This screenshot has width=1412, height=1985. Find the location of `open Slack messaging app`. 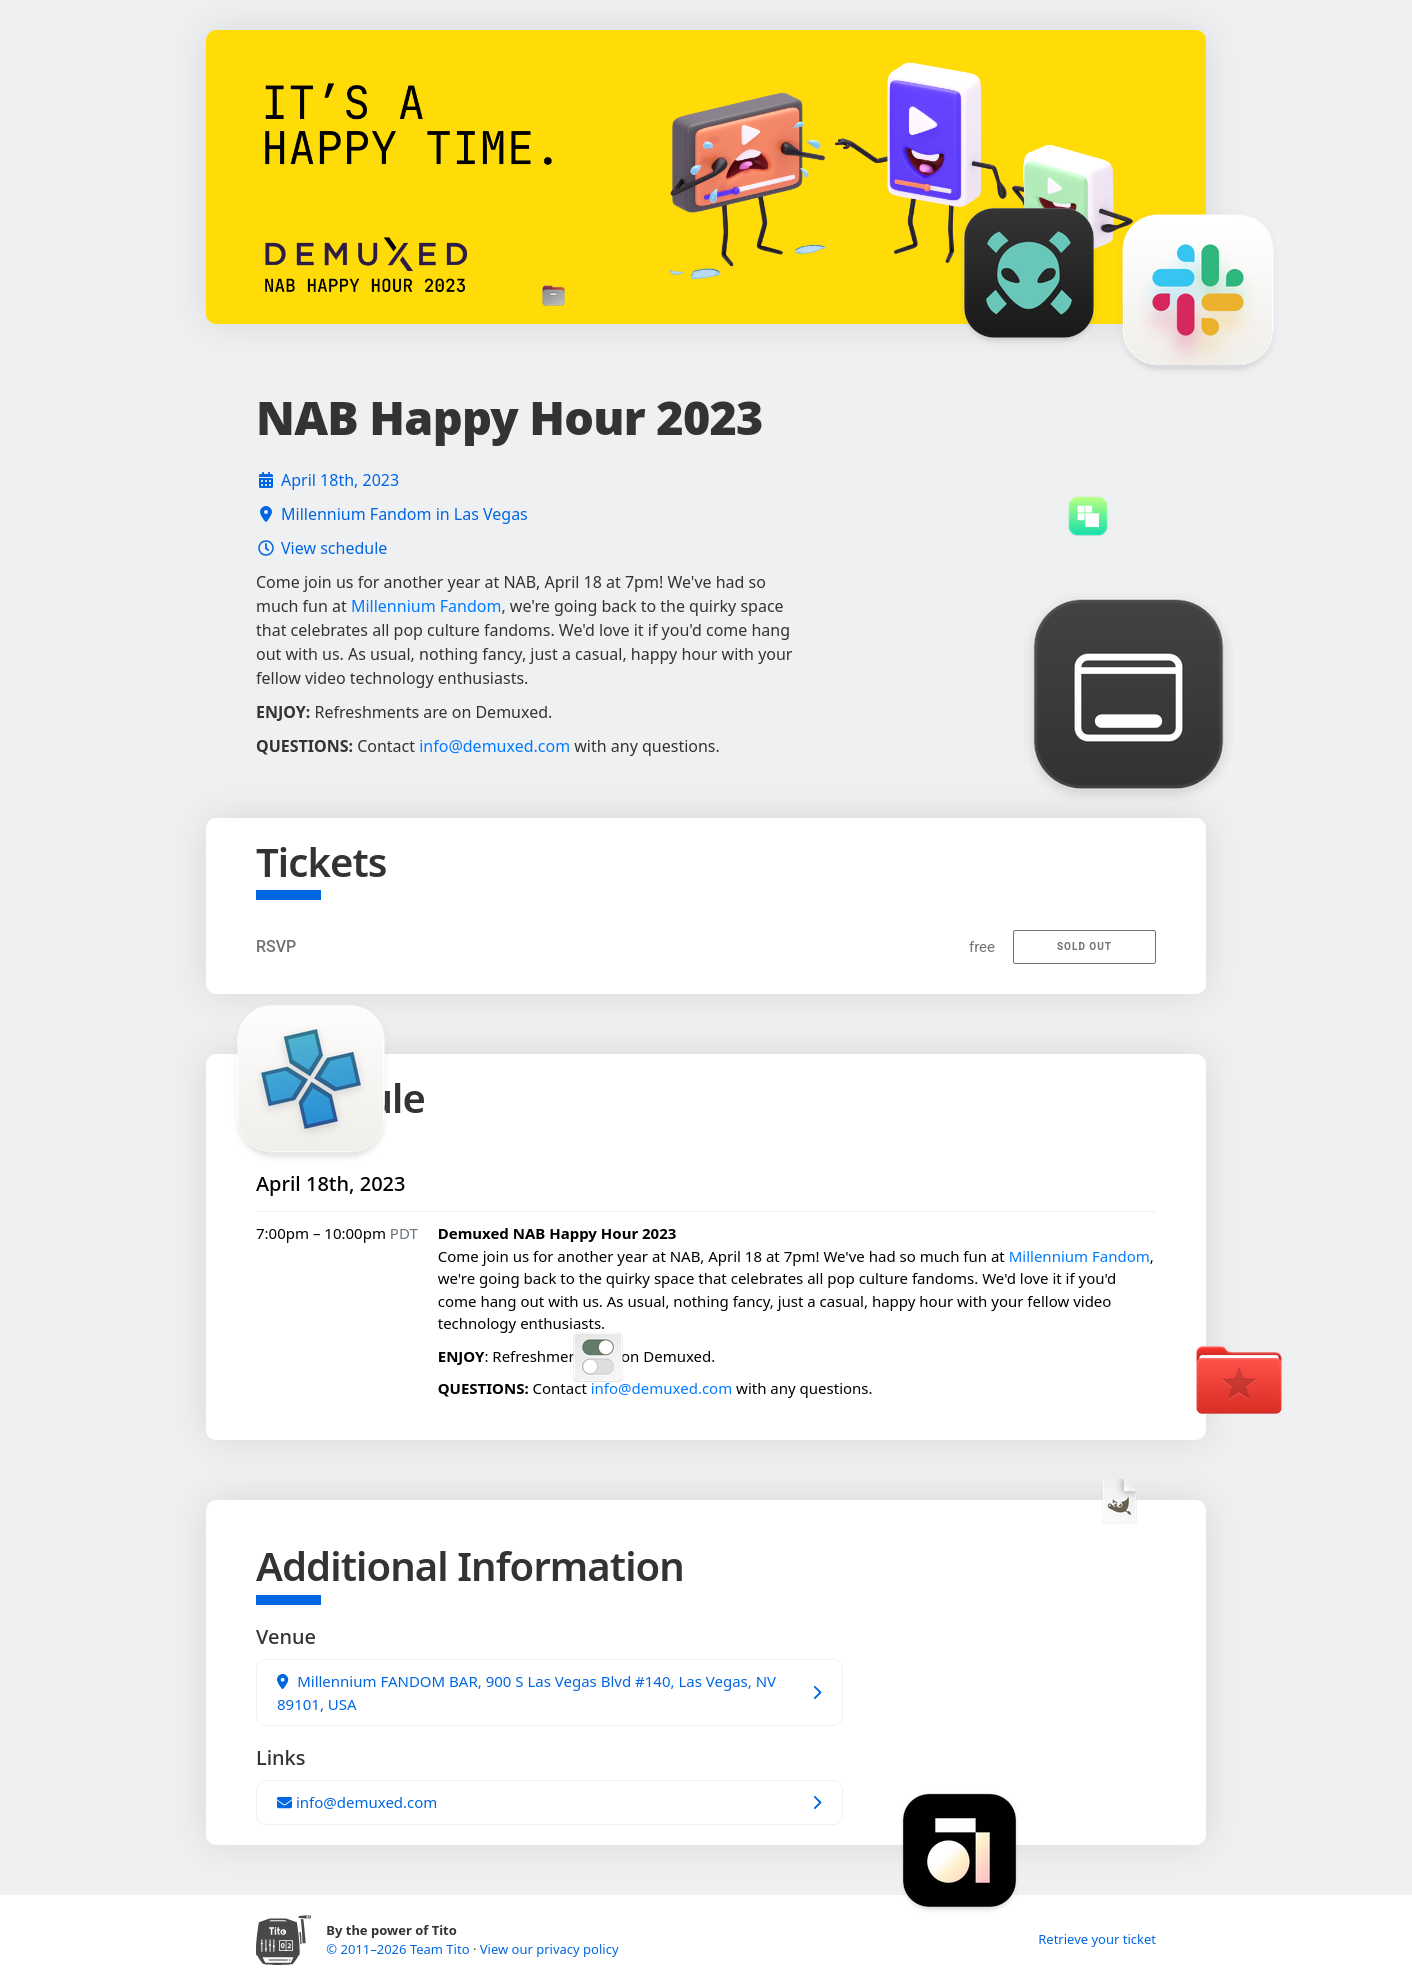

open Slack messaging app is located at coordinates (1198, 290).